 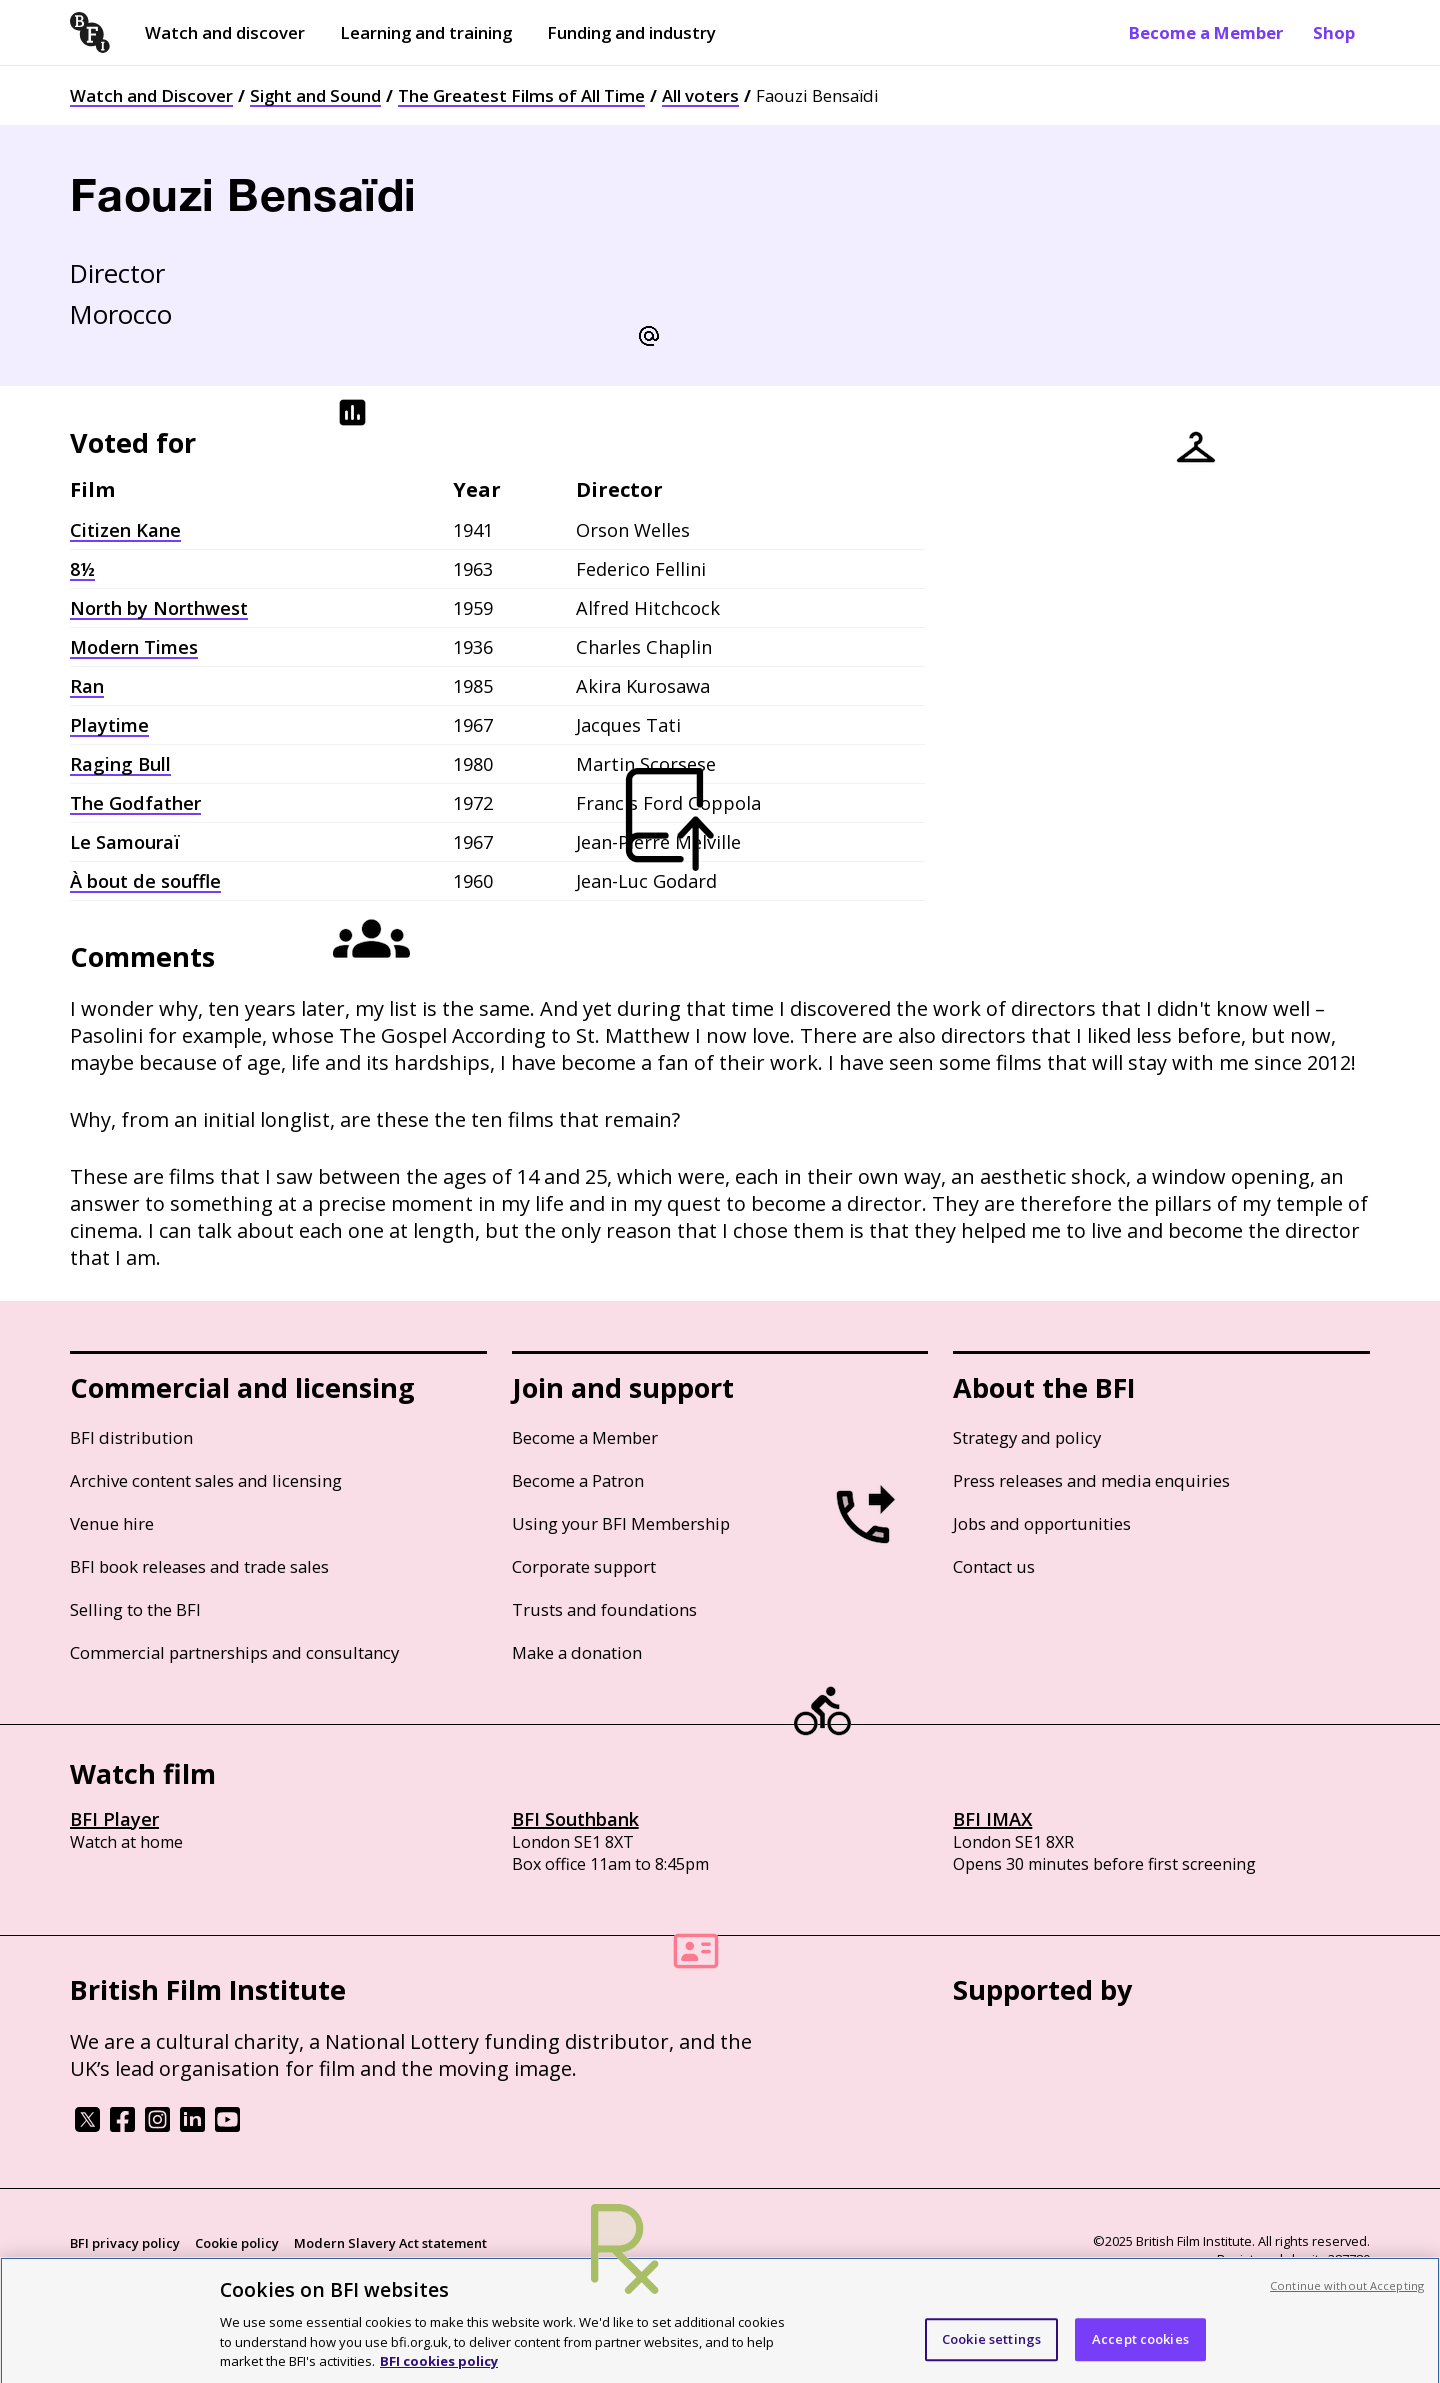 I want to click on view contact card details, so click(x=696, y=1951).